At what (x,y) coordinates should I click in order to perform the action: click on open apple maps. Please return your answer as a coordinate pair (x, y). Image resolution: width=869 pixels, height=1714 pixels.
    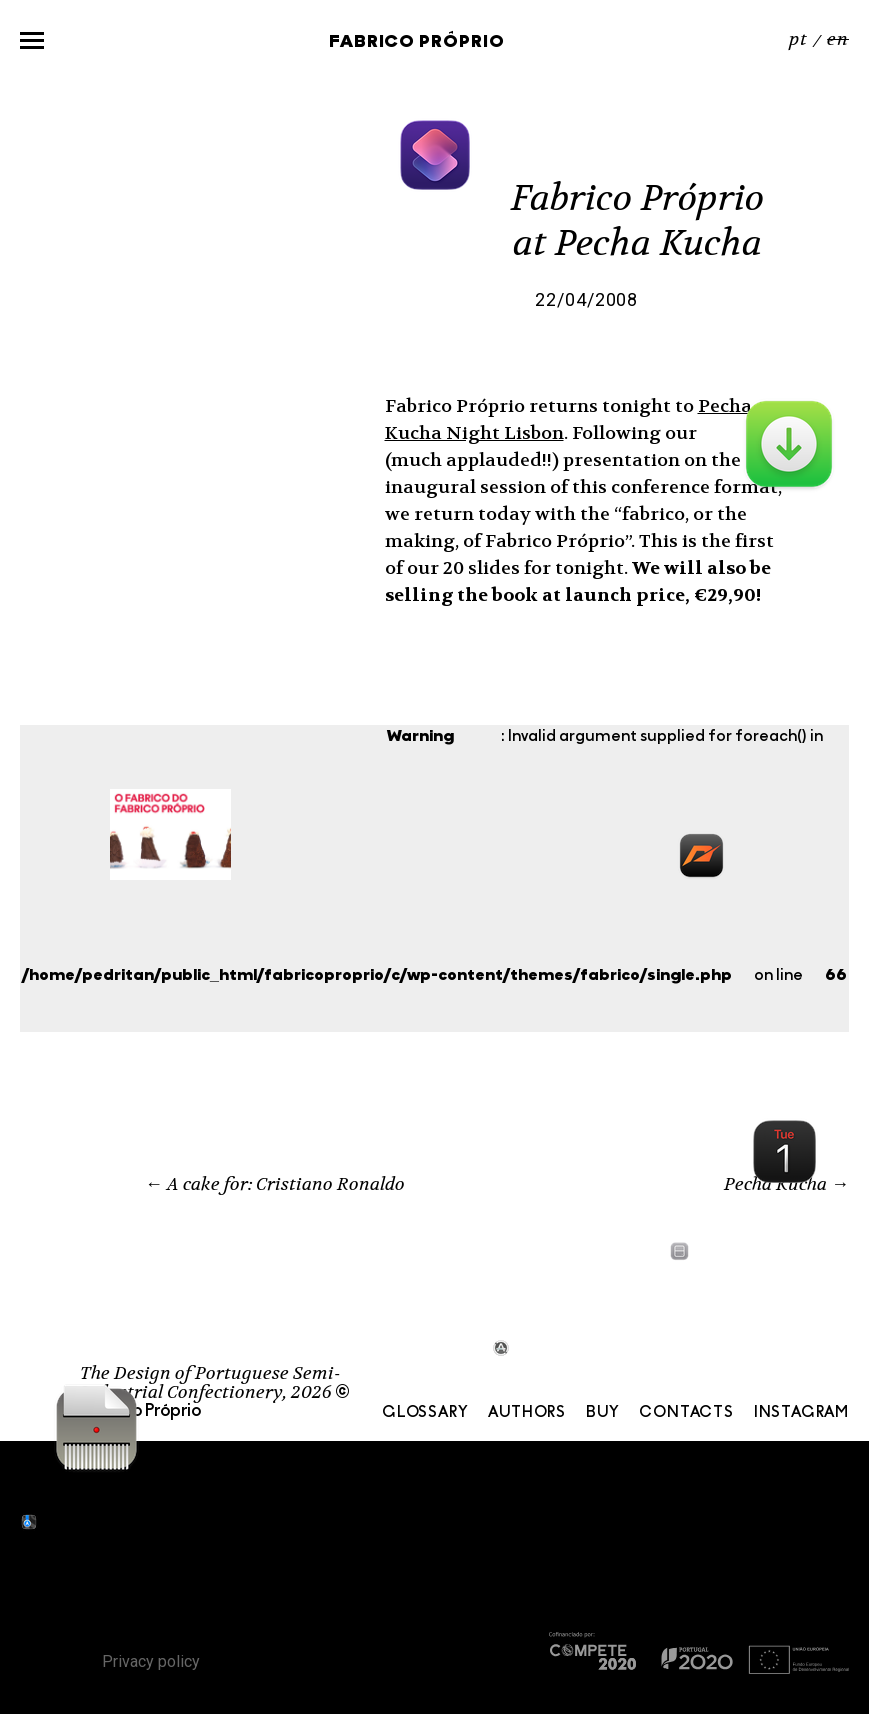
    Looking at the image, I should click on (29, 1522).